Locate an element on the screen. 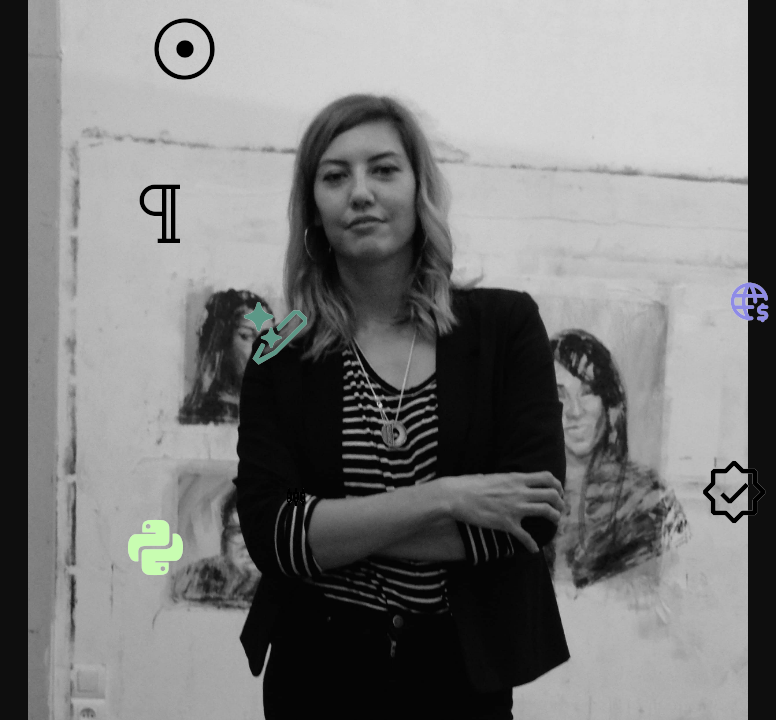 The height and width of the screenshot is (720, 776). python file or project indicator is located at coordinates (155, 547).